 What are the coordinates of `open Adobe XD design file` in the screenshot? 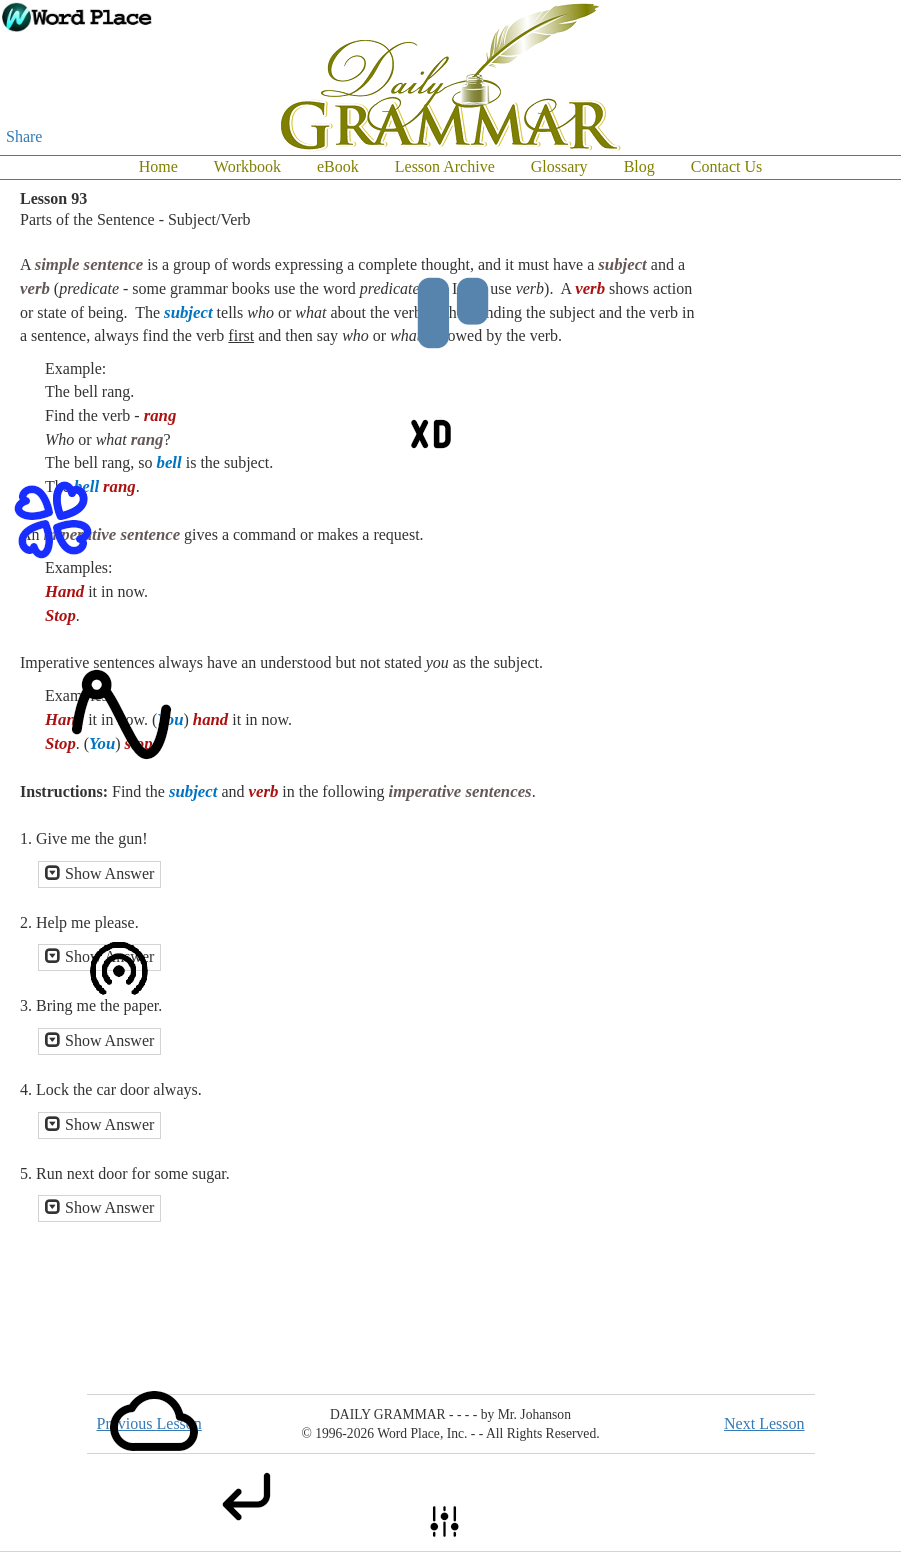 It's located at (431, 434).